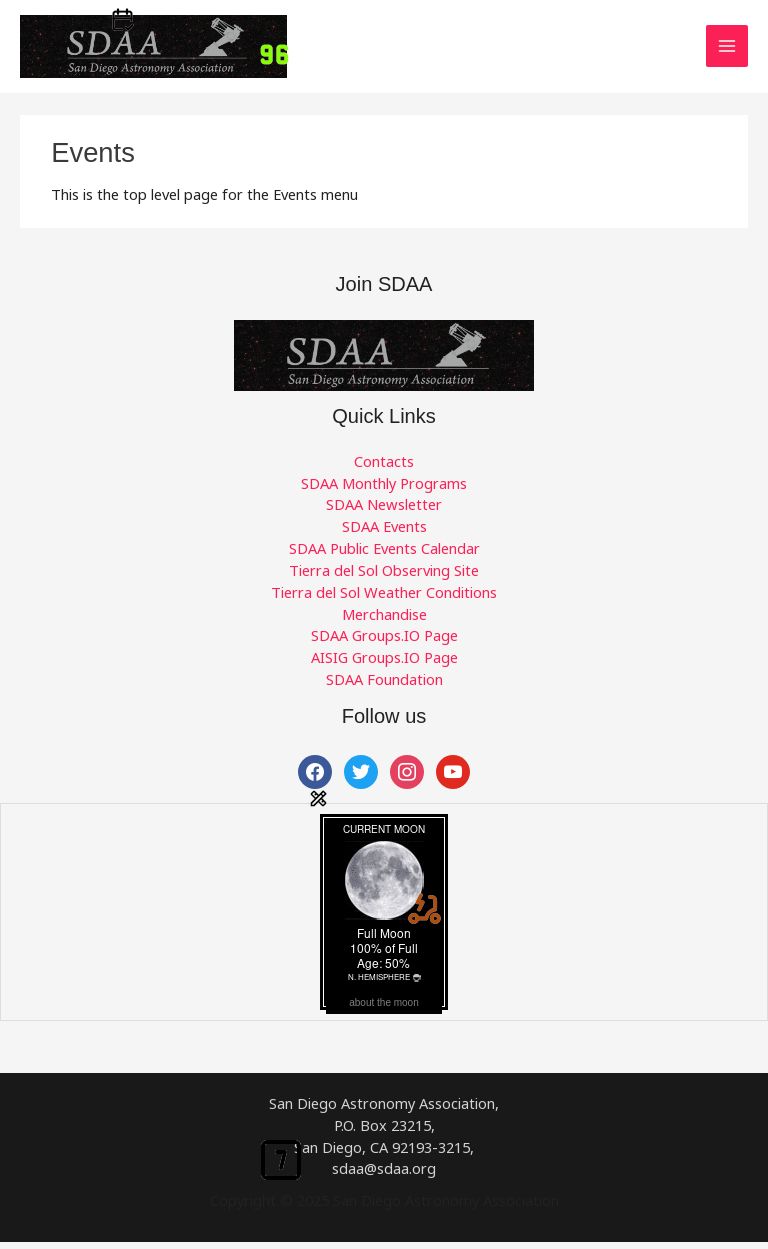  What do you see at coordinates (274, 54) in the screenshot?
I see `displays the number 96 as a label or count indicator` at bounding box center [274, 54].